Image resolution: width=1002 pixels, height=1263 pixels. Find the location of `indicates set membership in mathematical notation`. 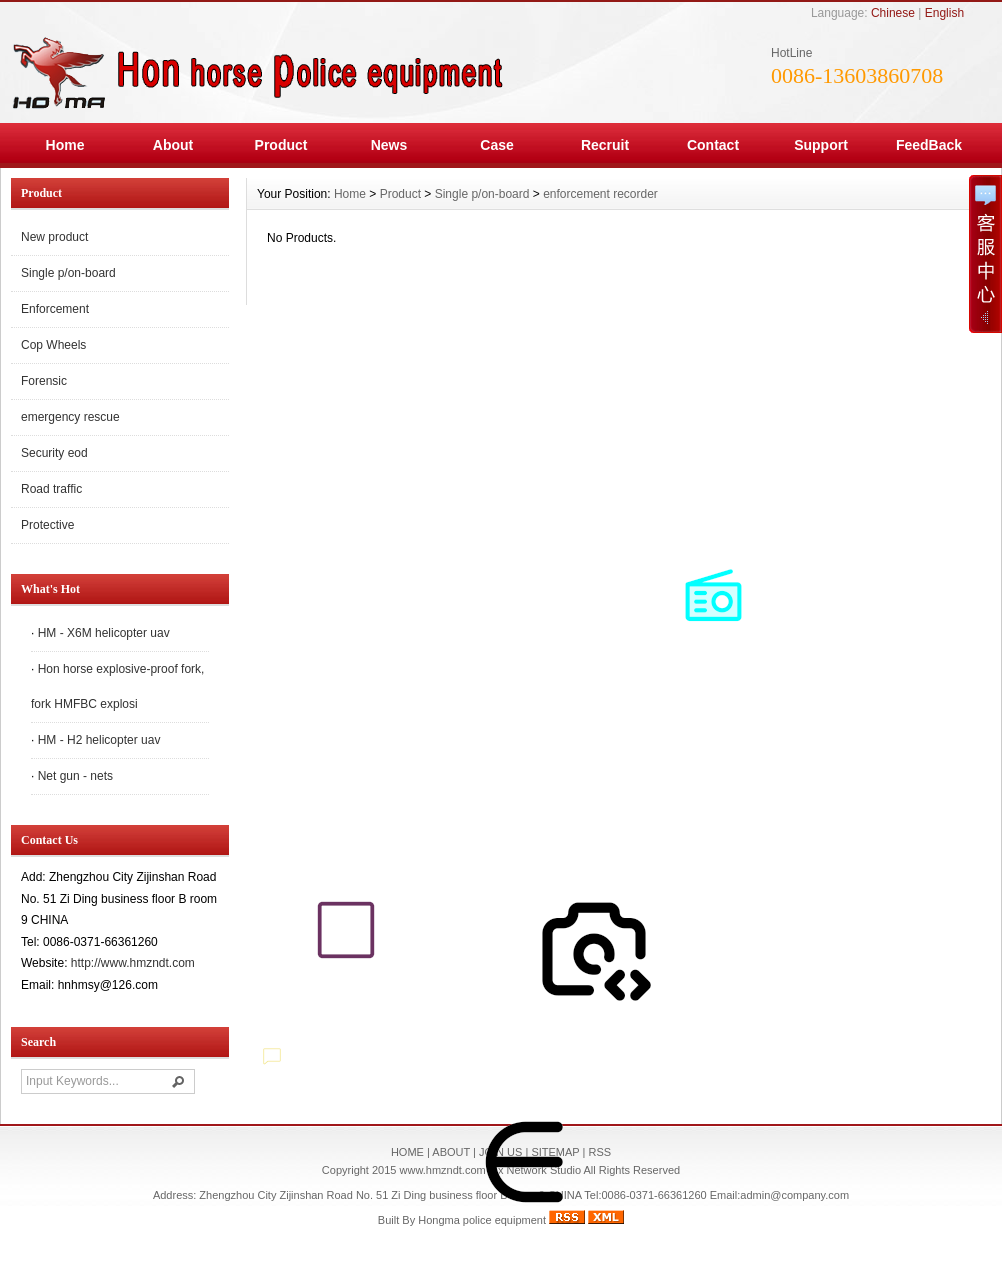

indicates set membership in mathematical notation is located at coordinates (526, 1162).